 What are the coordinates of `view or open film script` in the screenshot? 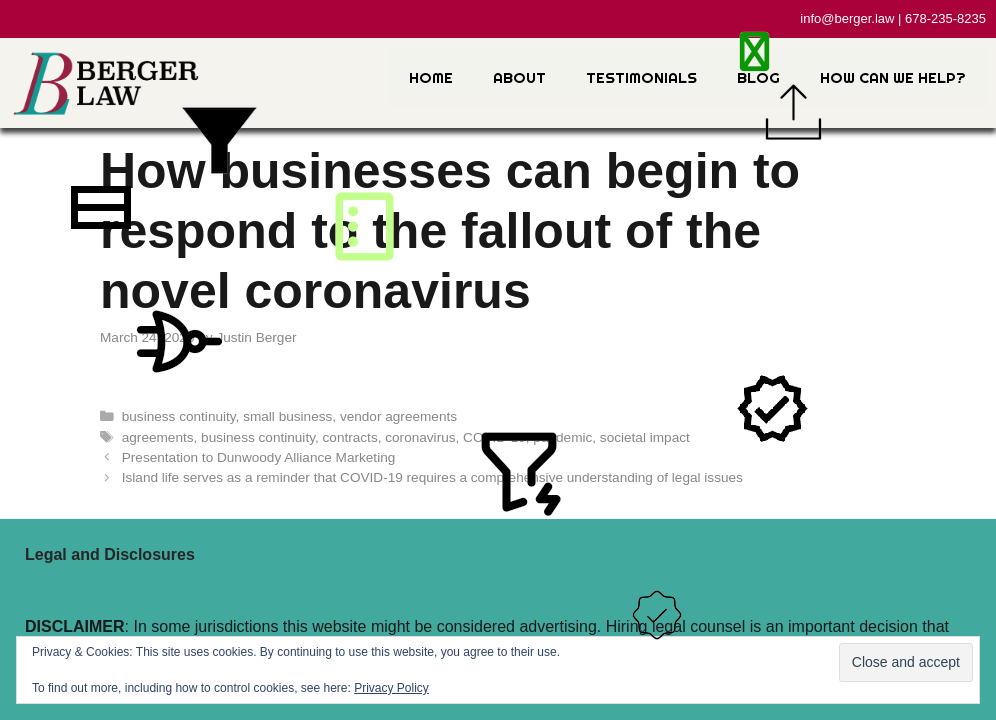 It's located at (364, 226).